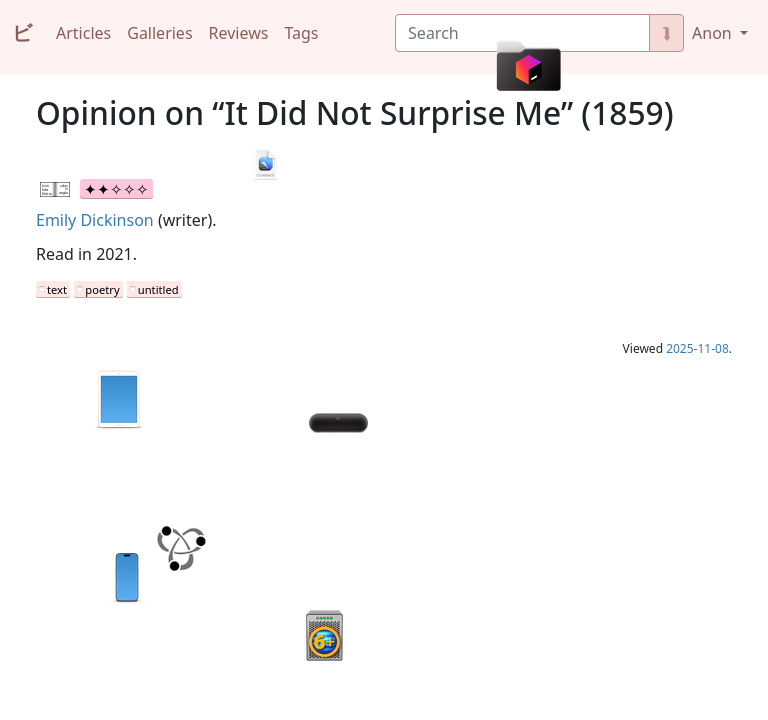  What do you see at coordinates (265, 164) in the screenshot?
I see `open a screenshot or capture in CleanShot X` at bounding box center [265, 164].